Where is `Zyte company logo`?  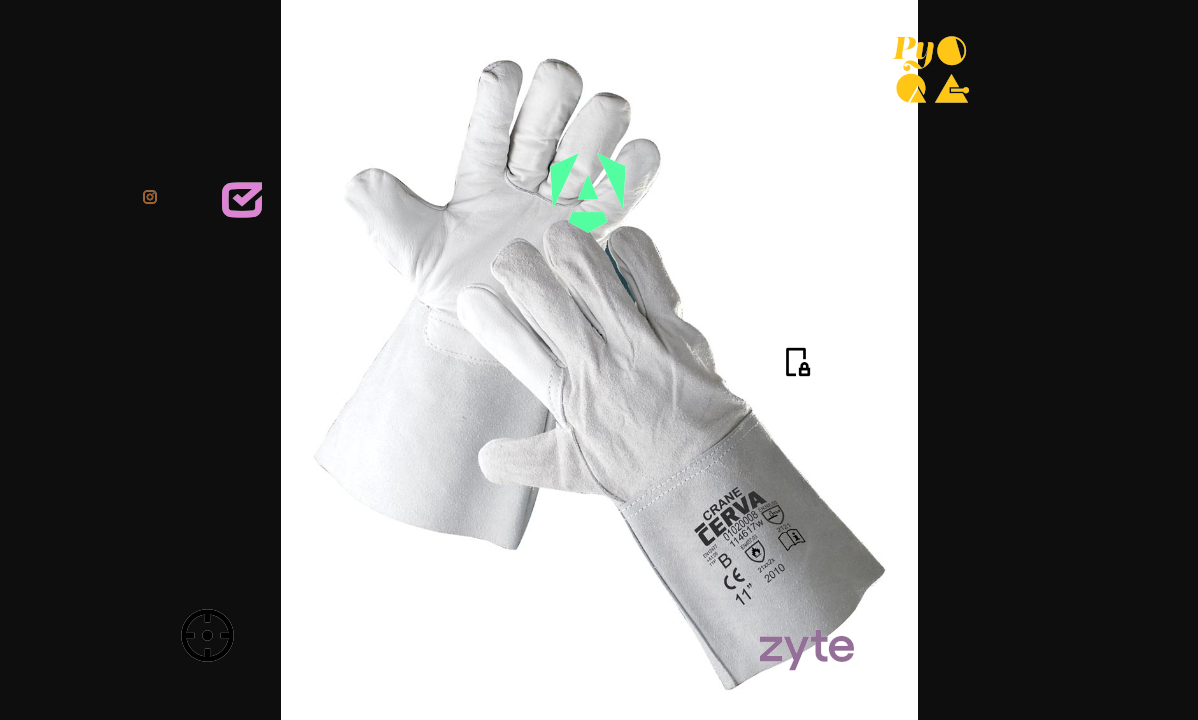
Zyte company logo is located at coordinates (807, 650).